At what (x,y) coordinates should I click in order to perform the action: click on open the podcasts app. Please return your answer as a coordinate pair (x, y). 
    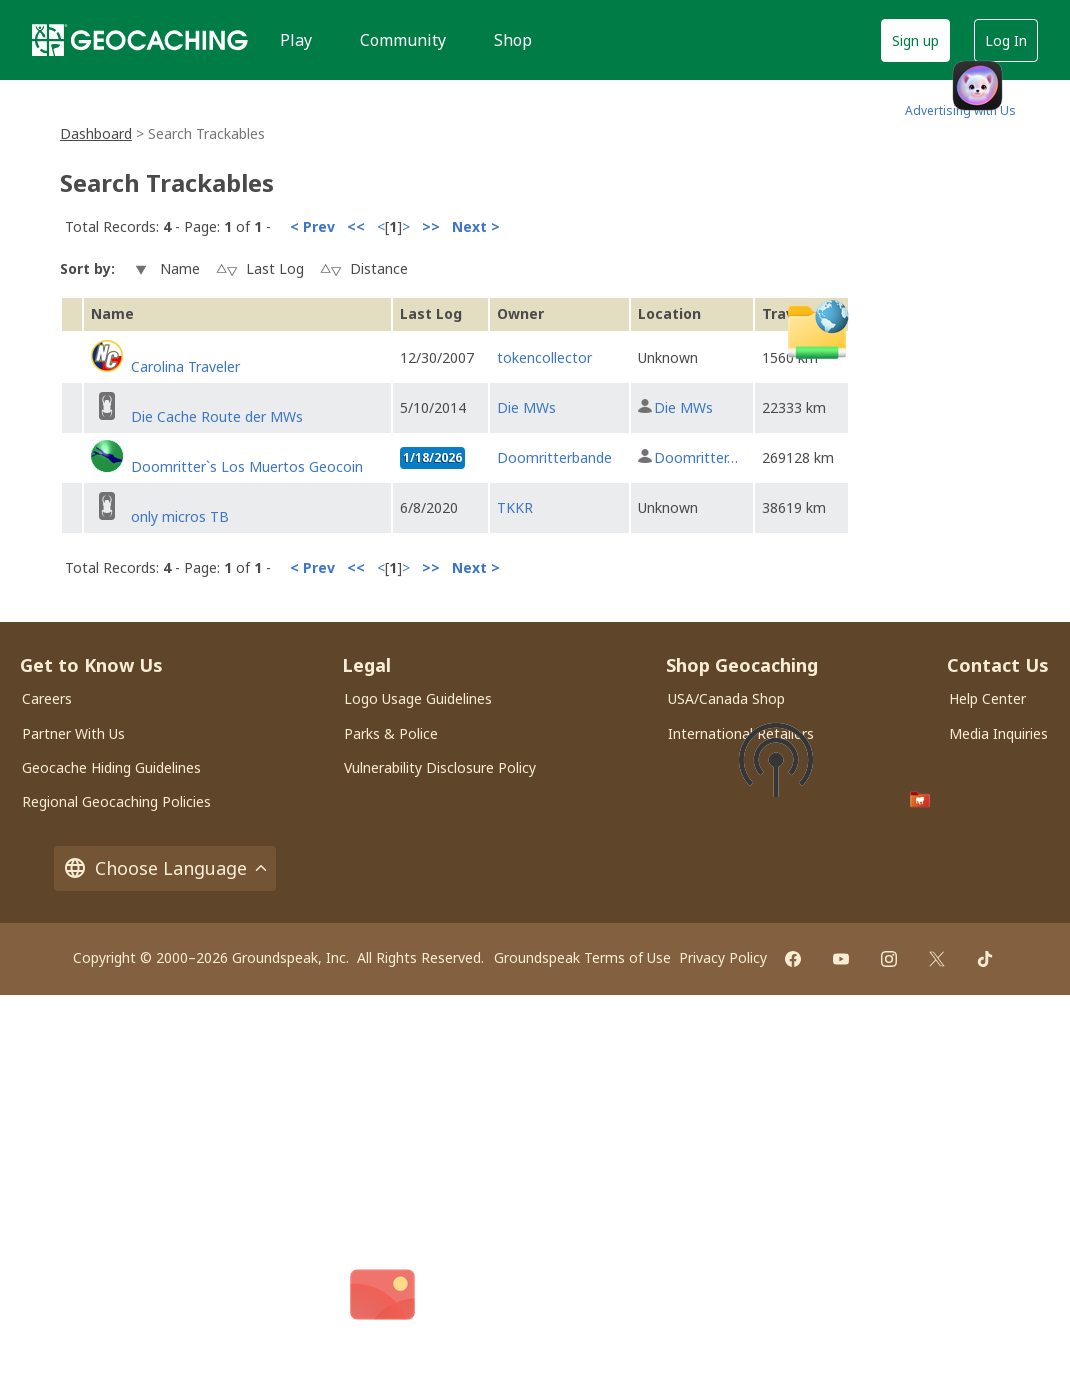
    Looking at the image, I should click on (778, 757).